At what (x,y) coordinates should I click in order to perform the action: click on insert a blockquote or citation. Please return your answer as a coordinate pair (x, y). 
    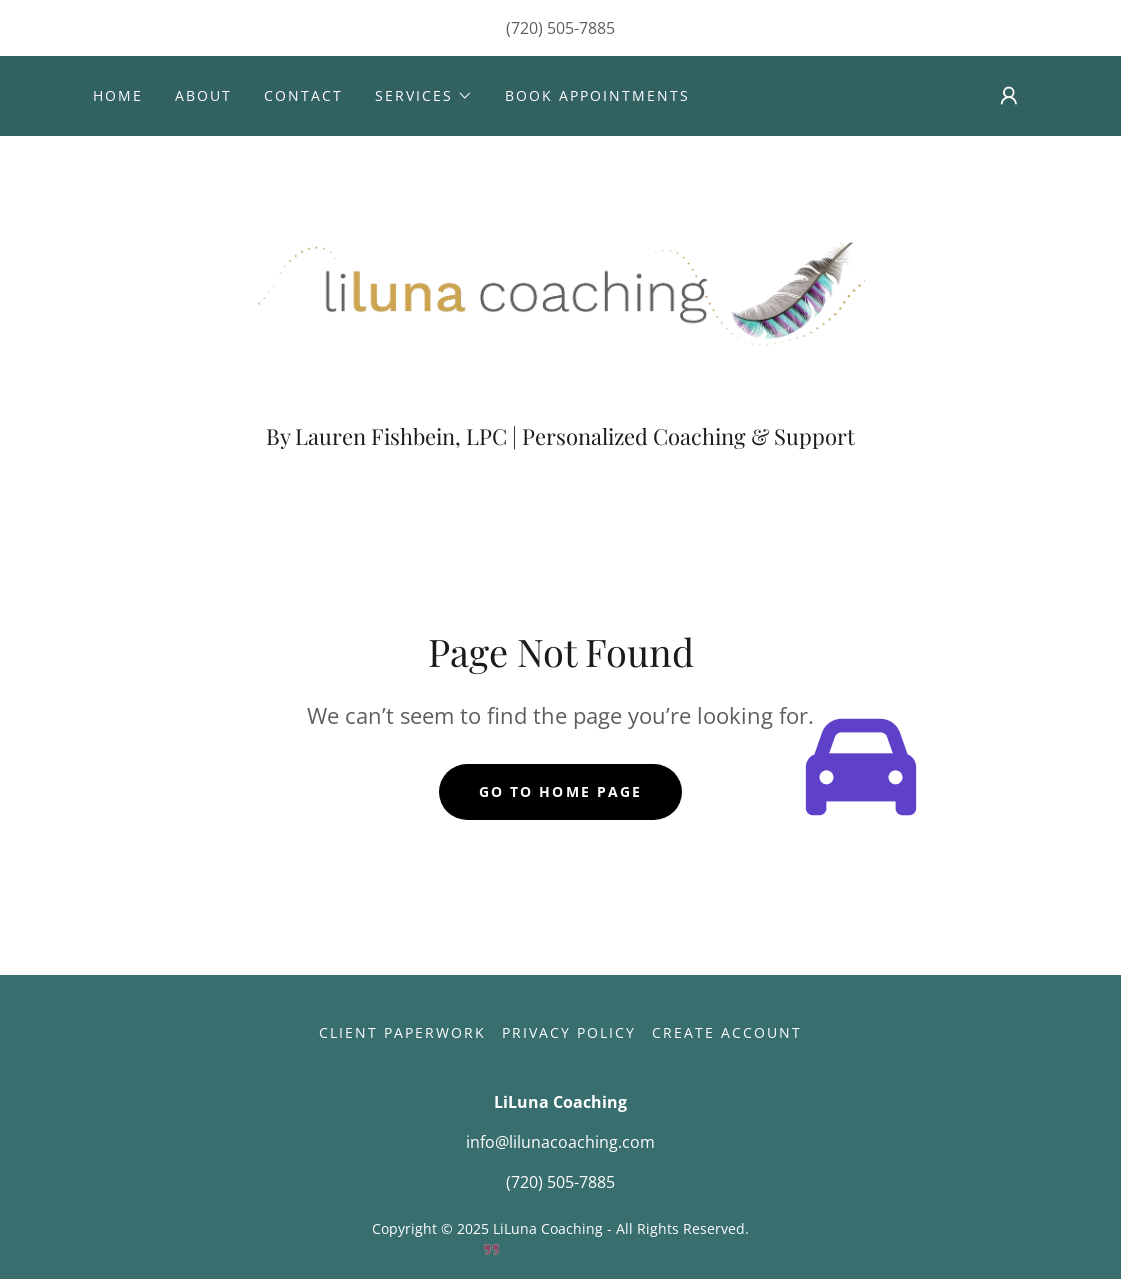
    Looking at the image, I should click on (491, 1249).